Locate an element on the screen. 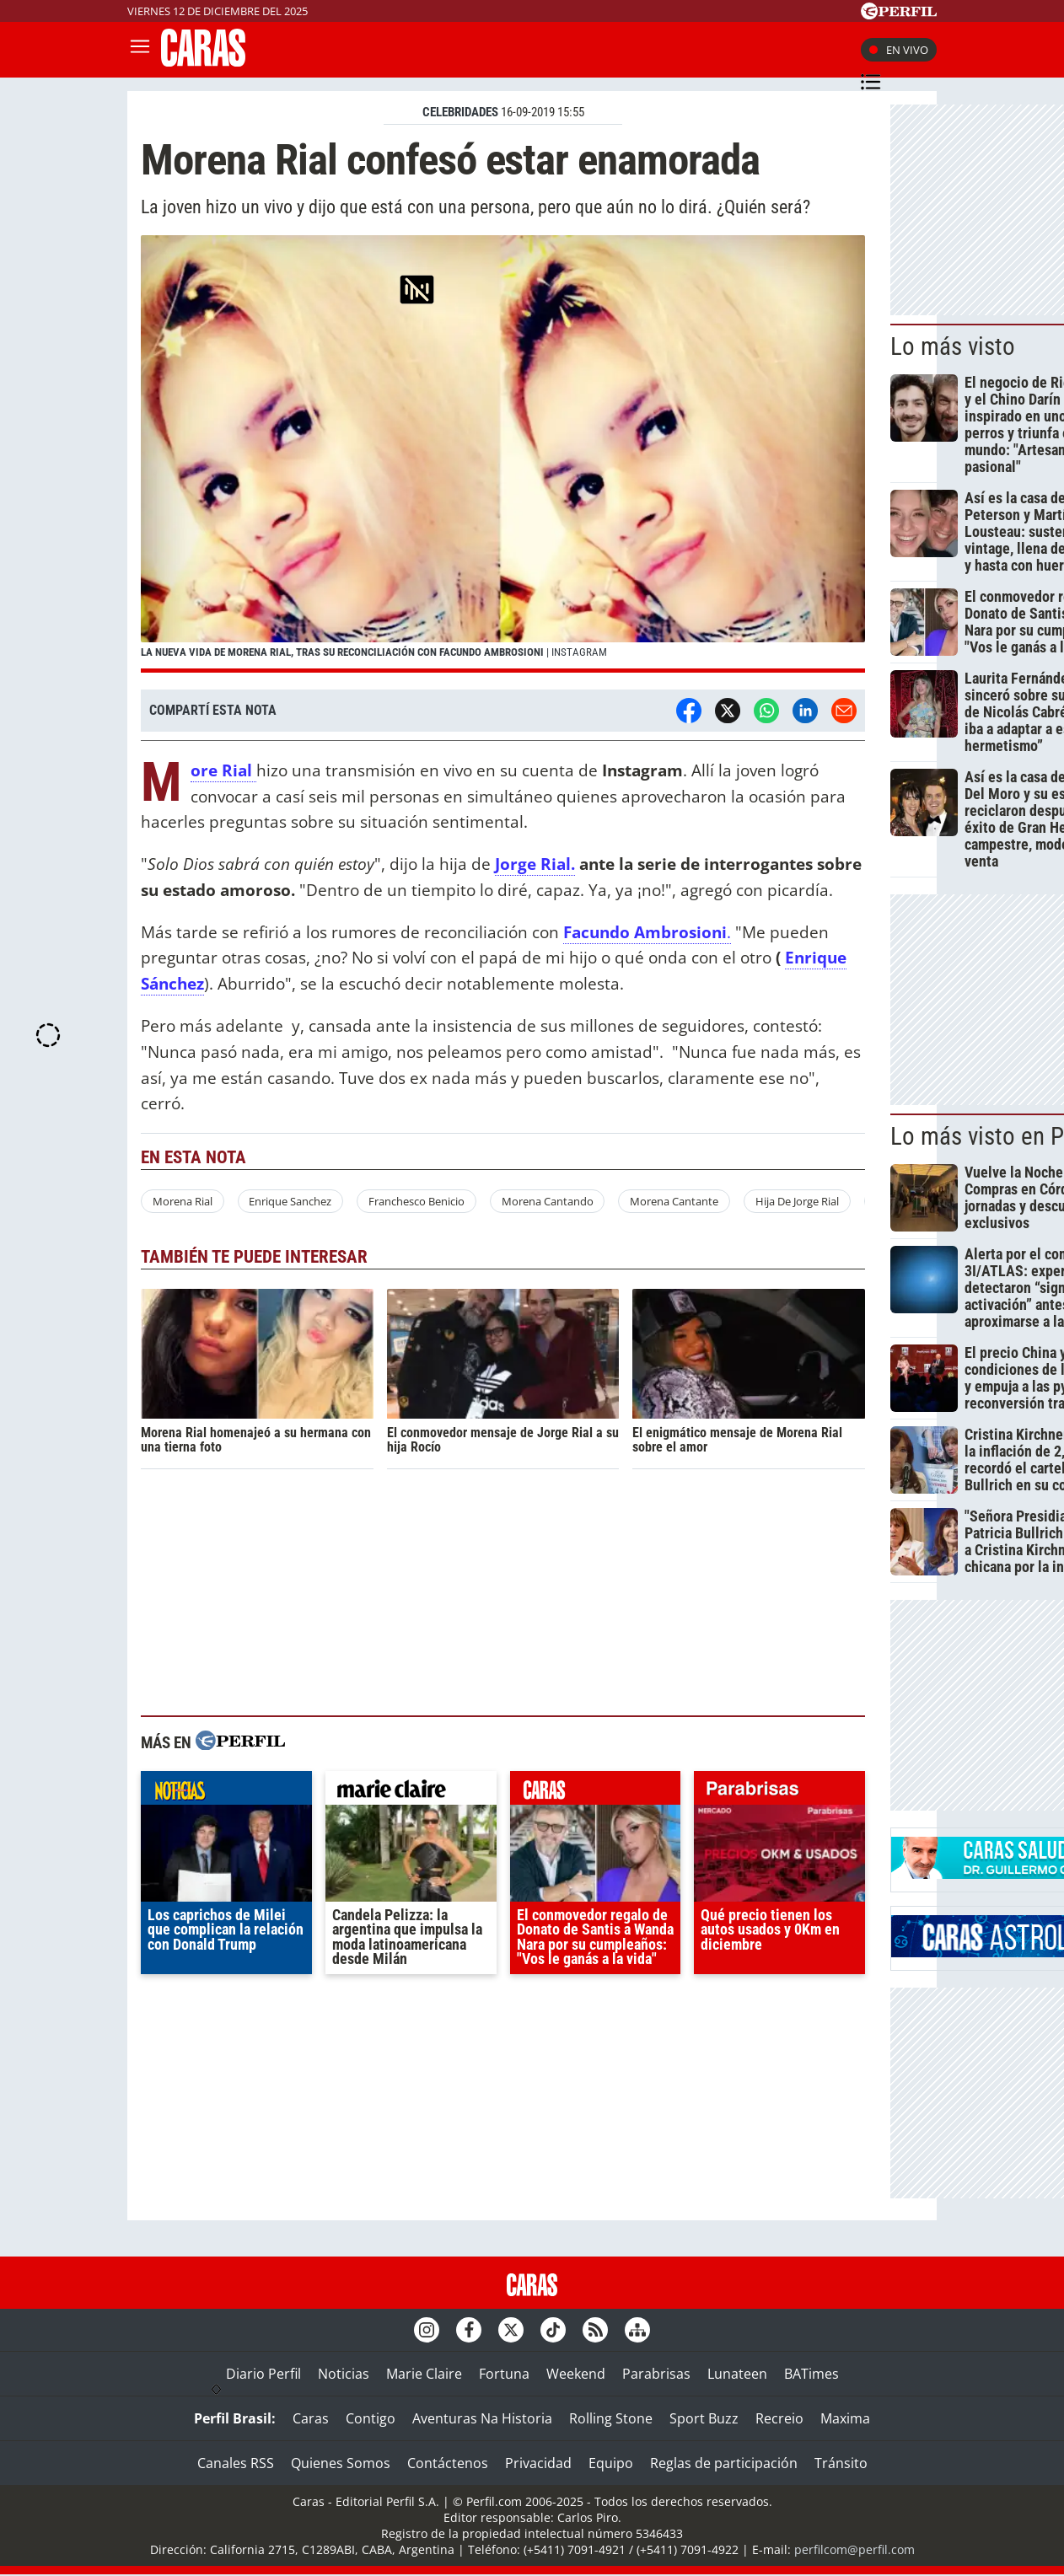 This screenshot has width=1064, height=2576. mute or disable audio input is located at coordinates (416, 289).